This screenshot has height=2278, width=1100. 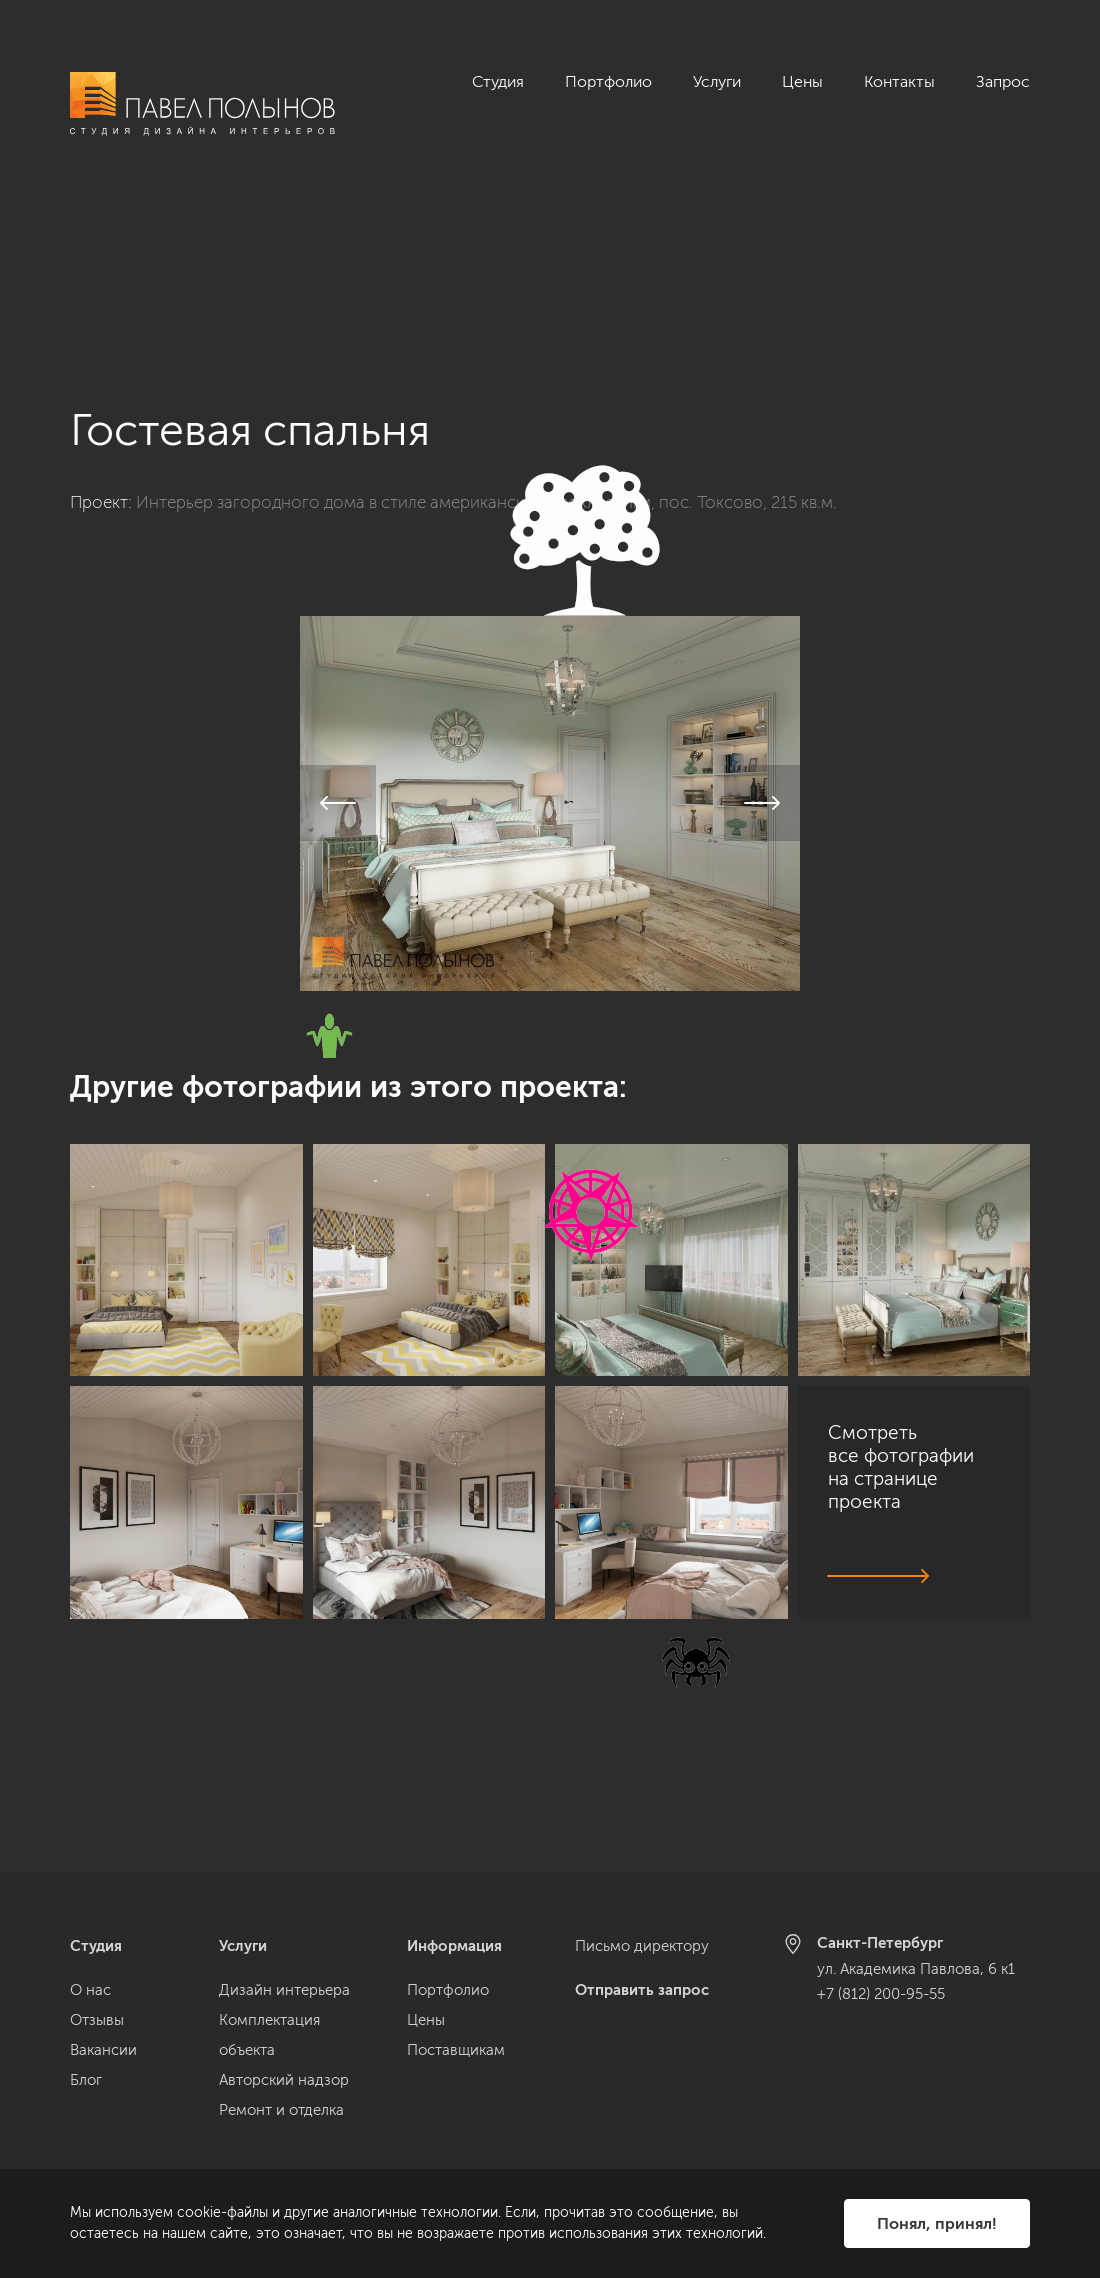 I want to click on indicates occult or mystical game element, so click(x=591, y=1216).